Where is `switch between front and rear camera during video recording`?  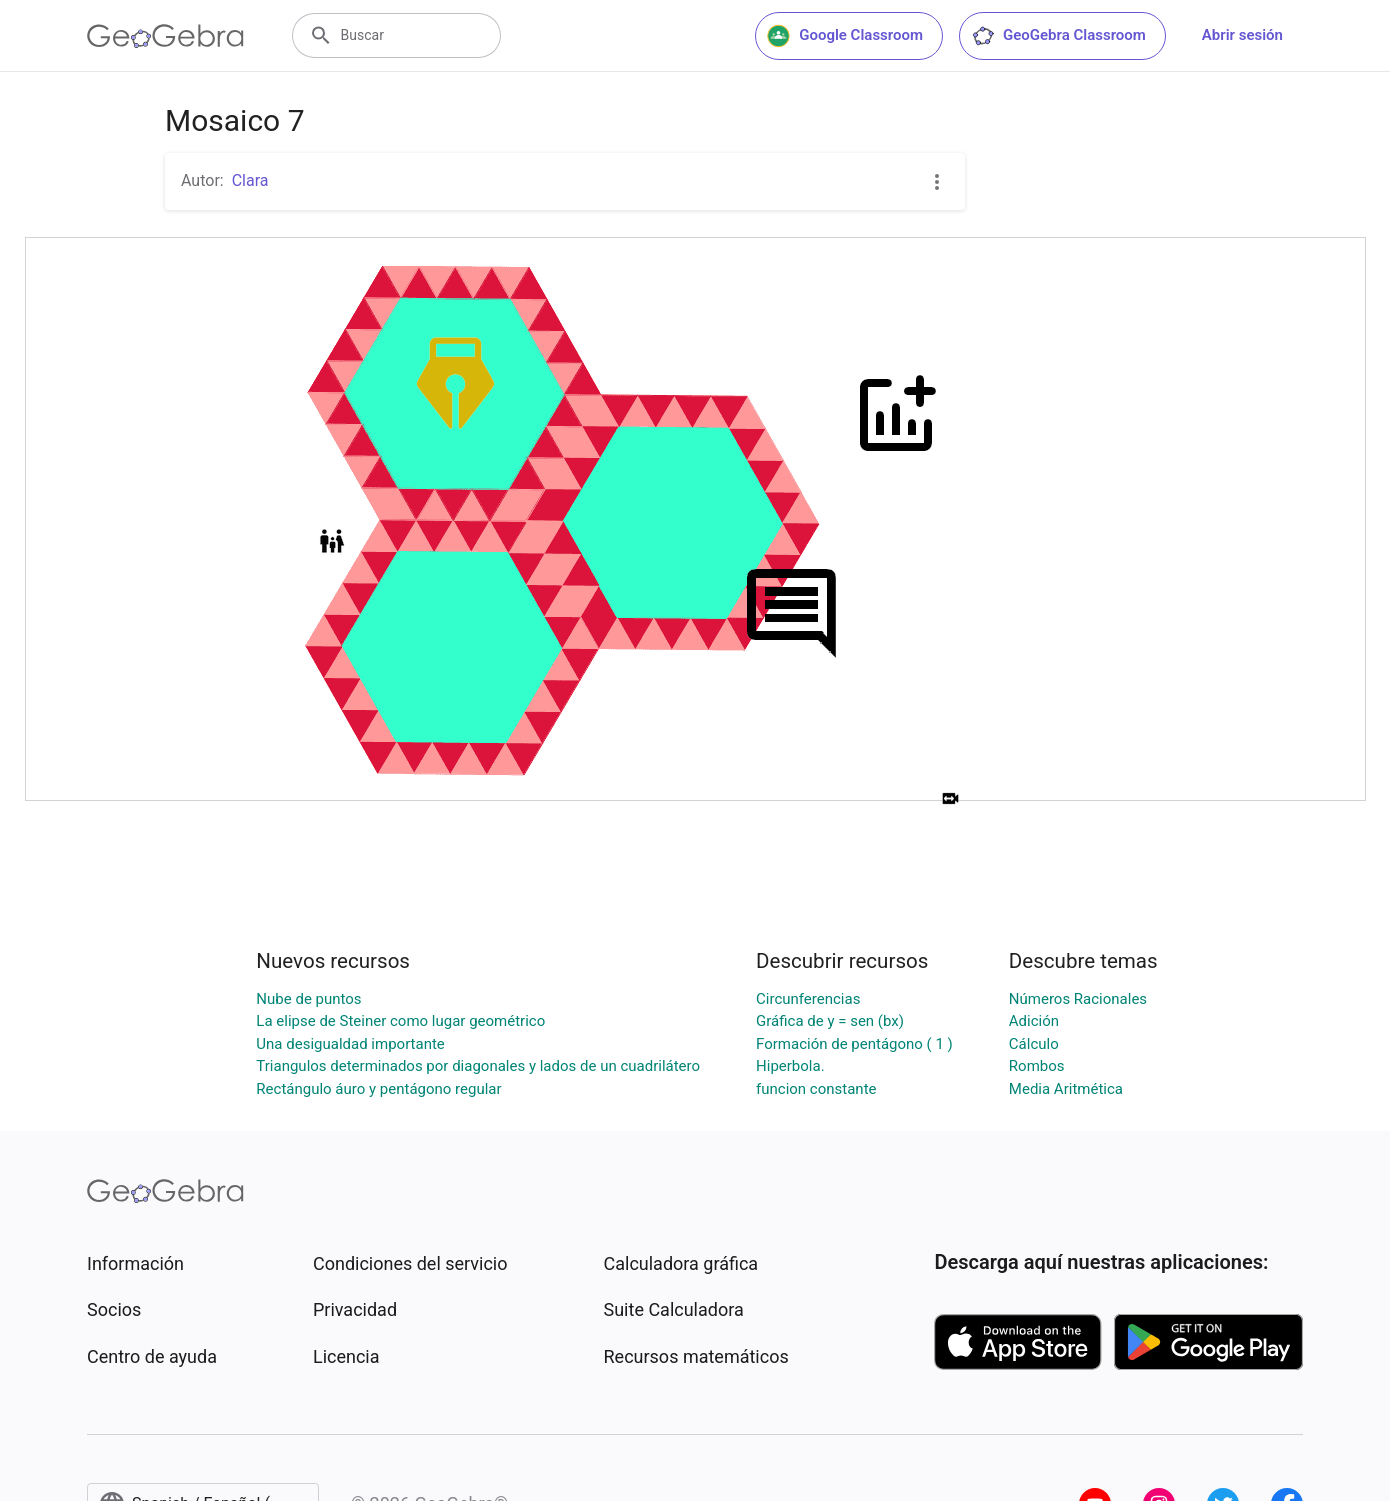 switch between front and rear camera during video recording is located at coordinates (950, 798).